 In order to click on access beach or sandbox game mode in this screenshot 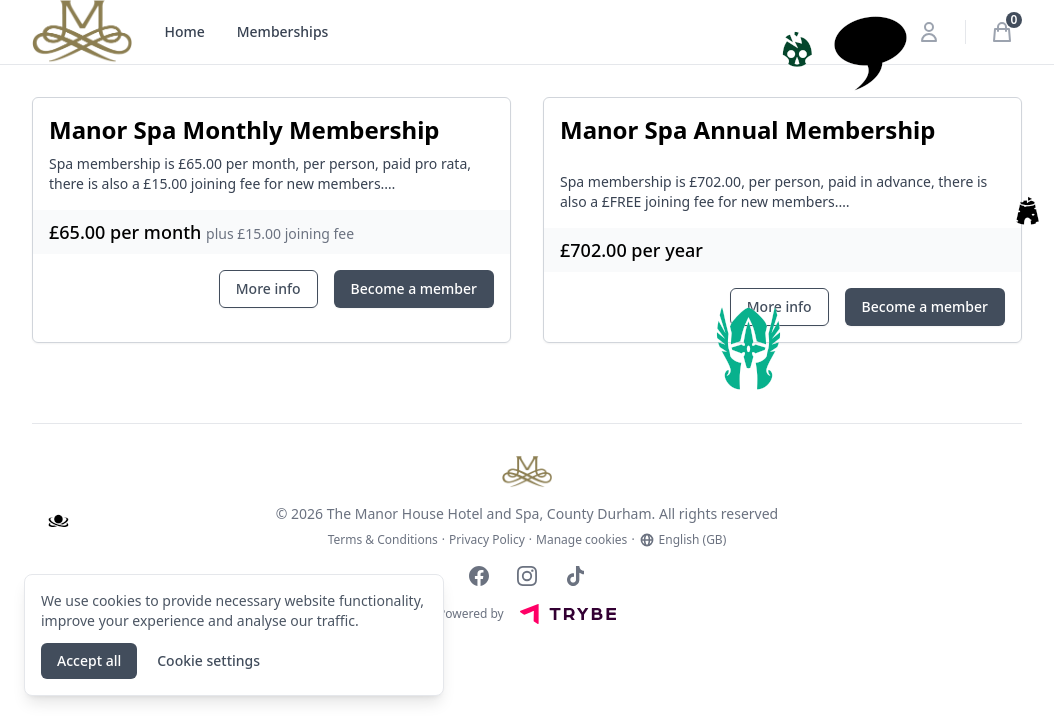, I will do `click(1027, 210)`.